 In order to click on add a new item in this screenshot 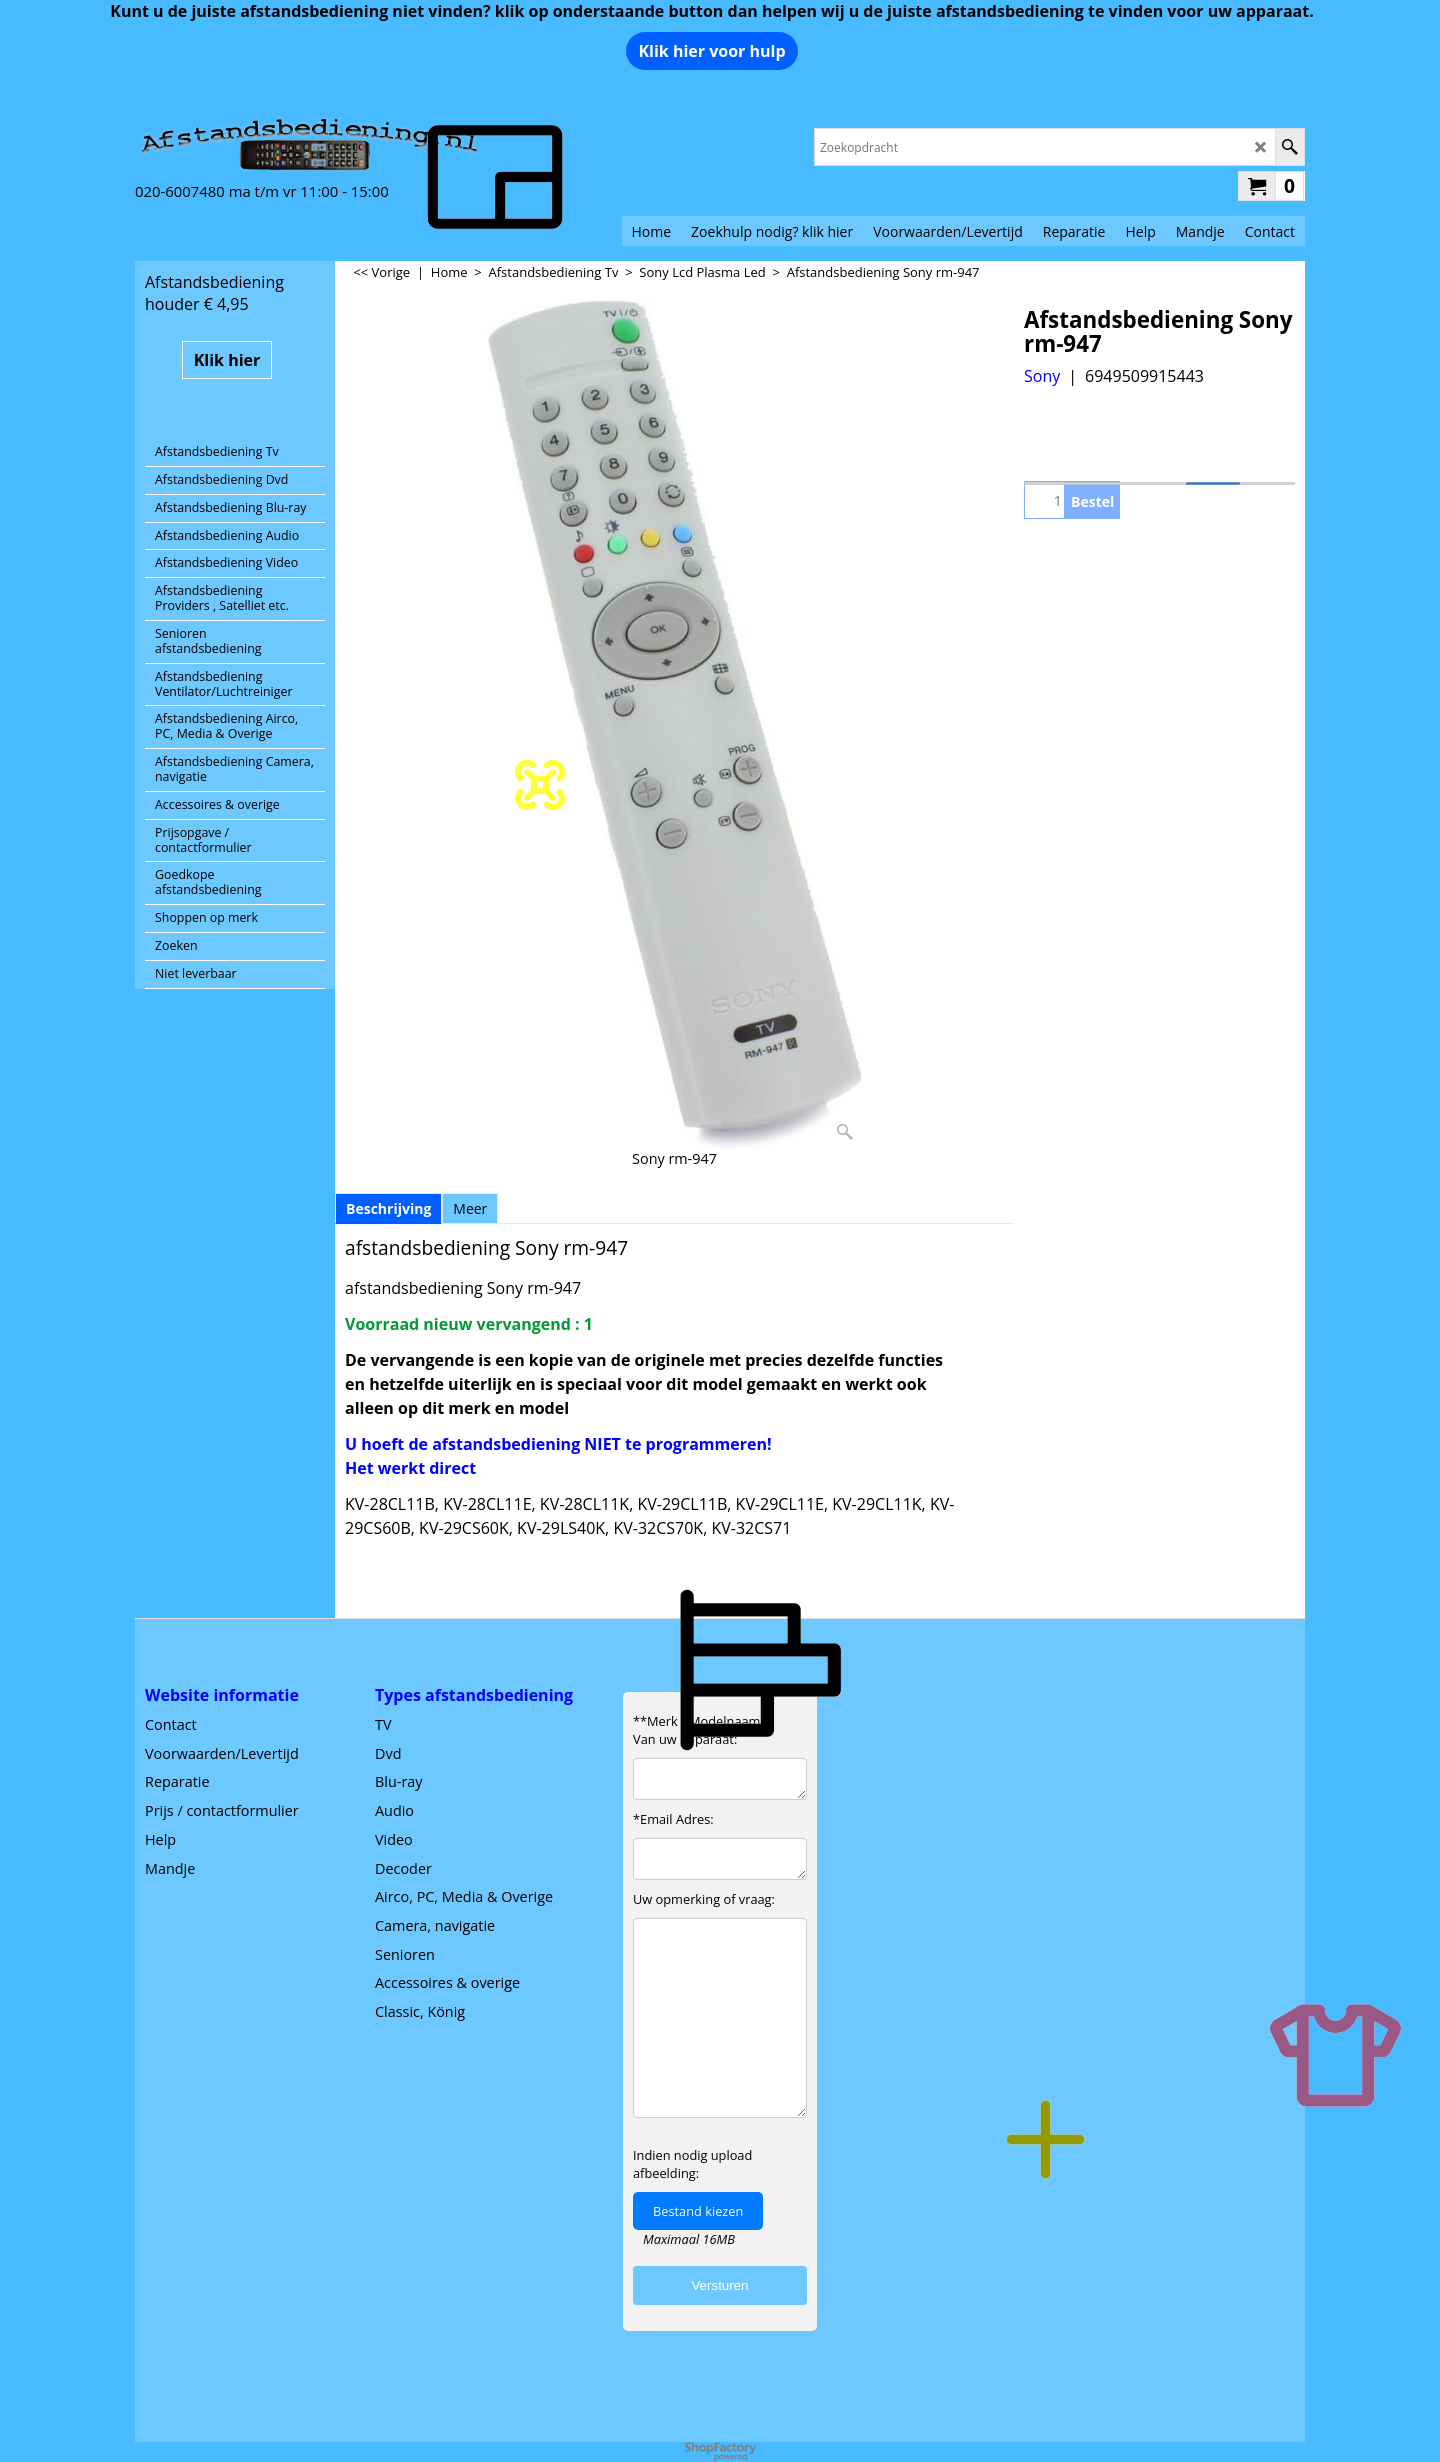, I will do `click(1045, 2139)`.